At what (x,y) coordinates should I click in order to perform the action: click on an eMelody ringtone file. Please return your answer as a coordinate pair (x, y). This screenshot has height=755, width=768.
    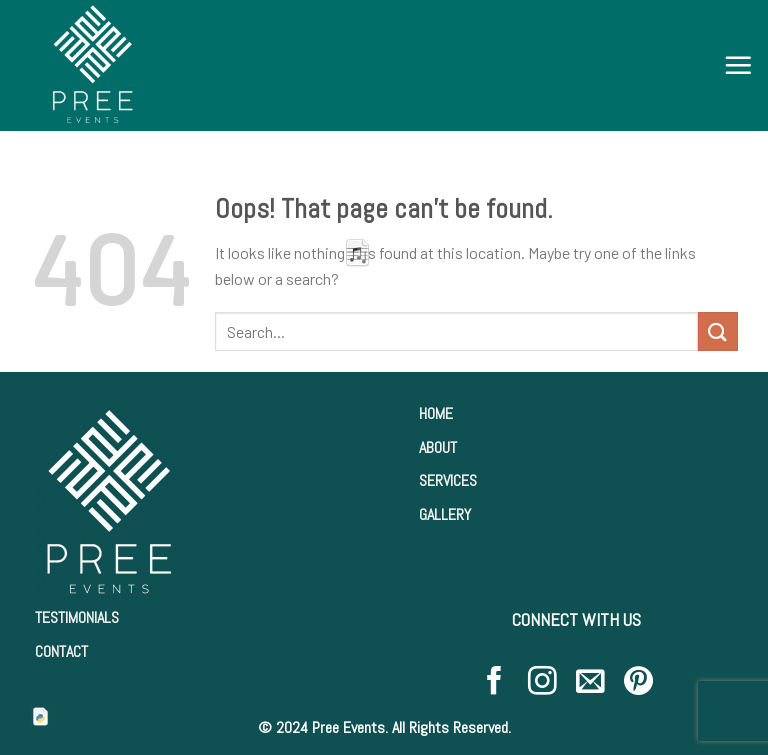
    Looking at the image, I should click on (357, 252).